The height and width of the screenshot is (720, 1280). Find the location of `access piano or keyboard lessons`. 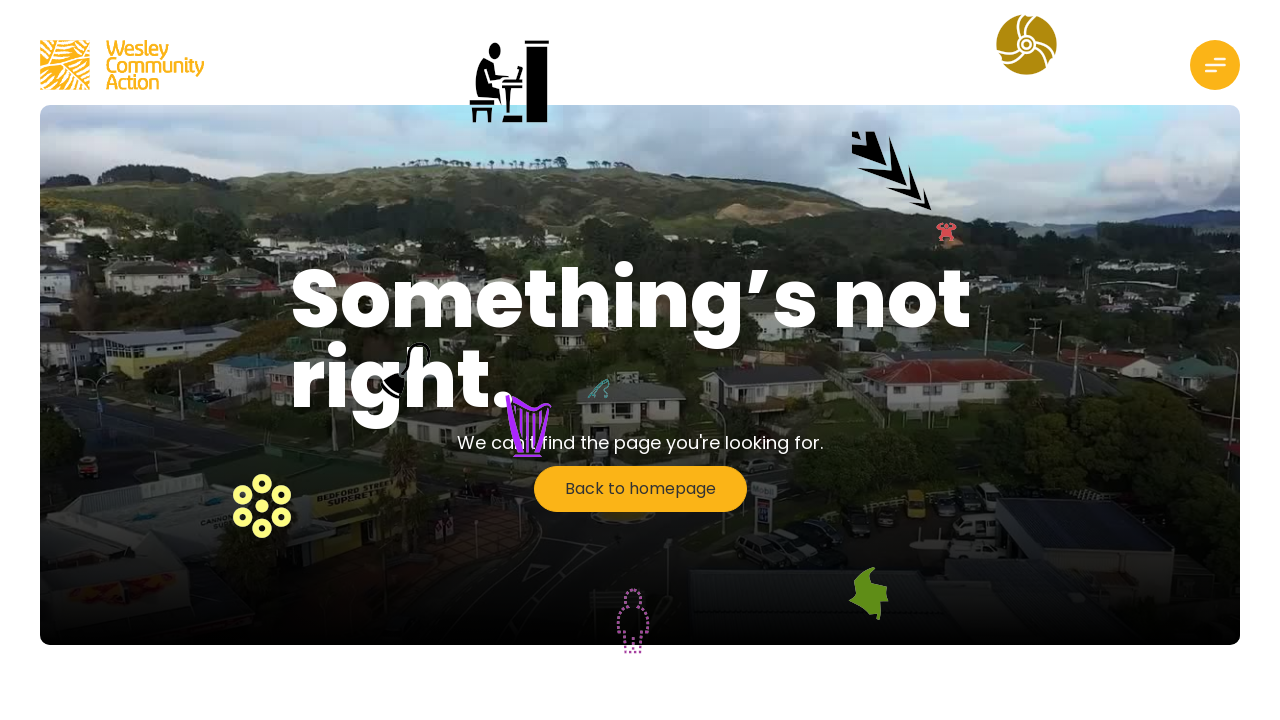

access piano or keyboard lessons is located at coordinates (510, 80).